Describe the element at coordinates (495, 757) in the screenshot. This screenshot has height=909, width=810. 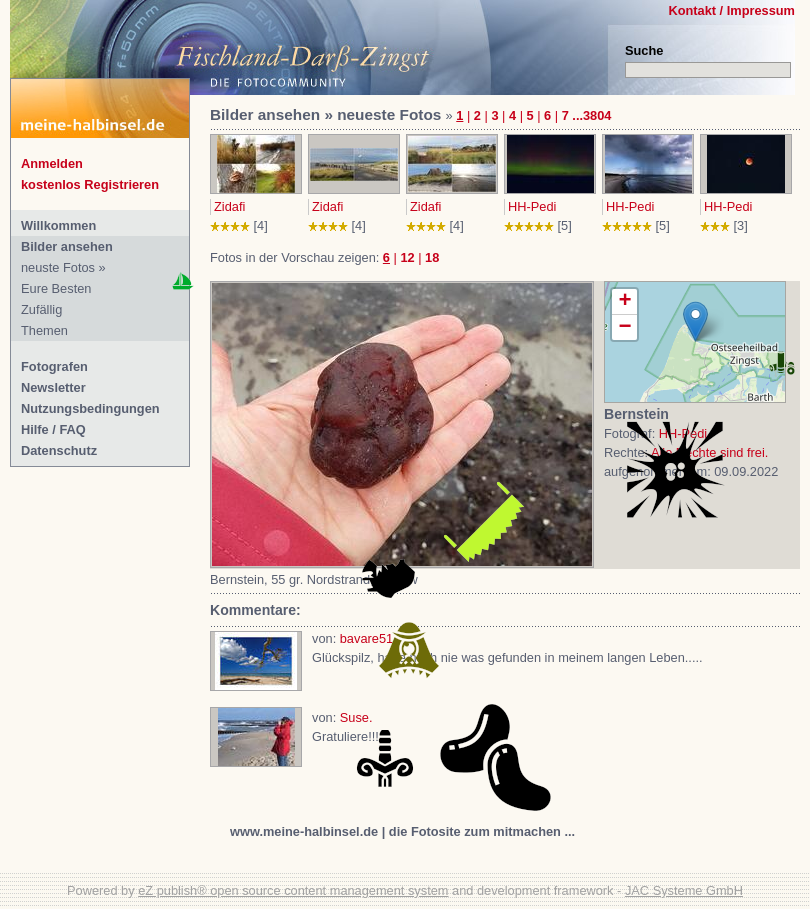
I see `access candy or sweet-themed items` at that location.